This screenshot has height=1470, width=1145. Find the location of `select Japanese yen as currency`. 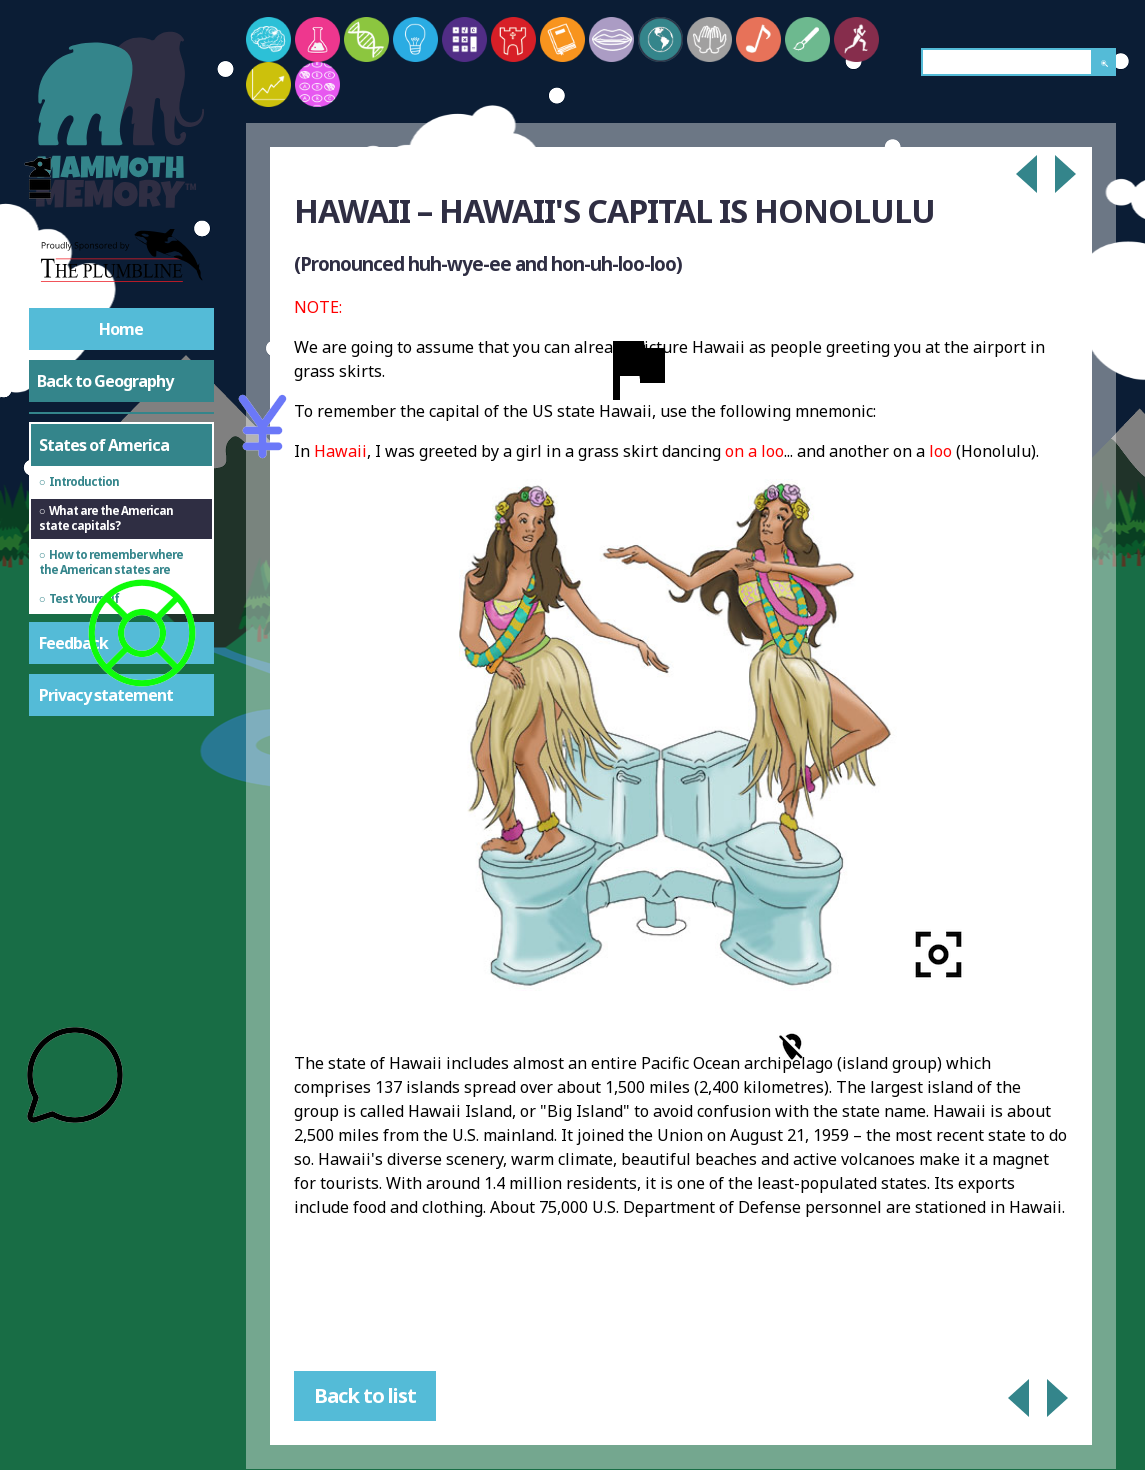

select Japanese yen as currency is located at coordinates (262, 426).